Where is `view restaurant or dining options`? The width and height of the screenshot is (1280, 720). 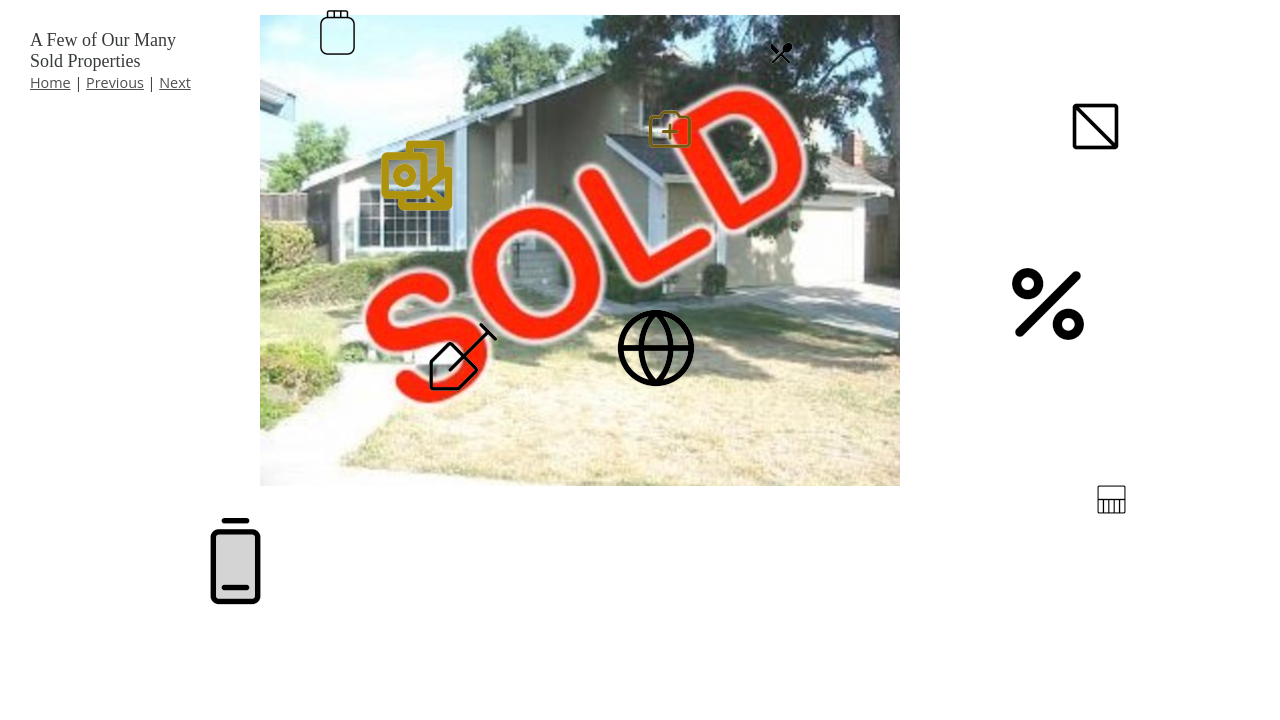 view restaurant or dining options is located at coordinates (781, 53).